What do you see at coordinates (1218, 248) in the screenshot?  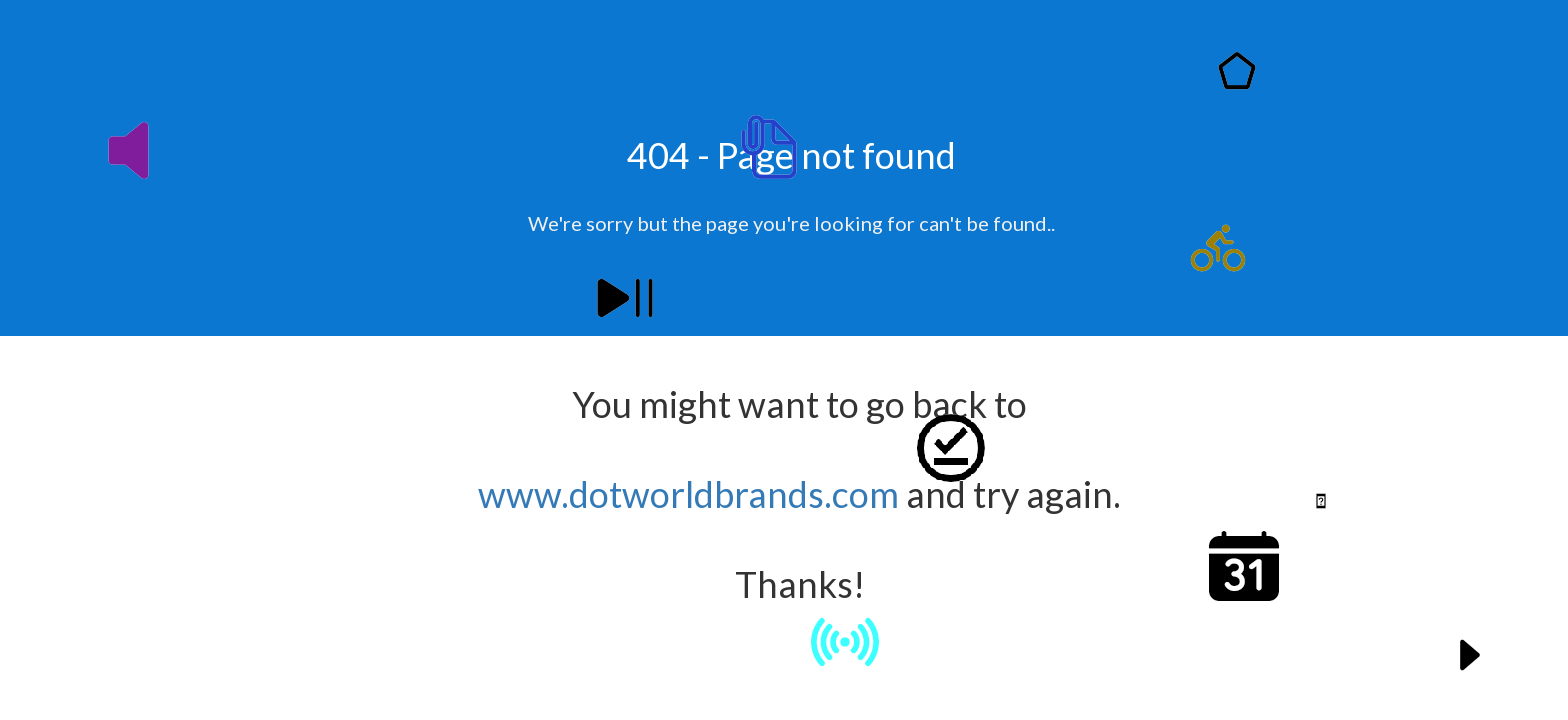 I see `access bike-sharing or cycling options` at bounding box center [1218, 248].